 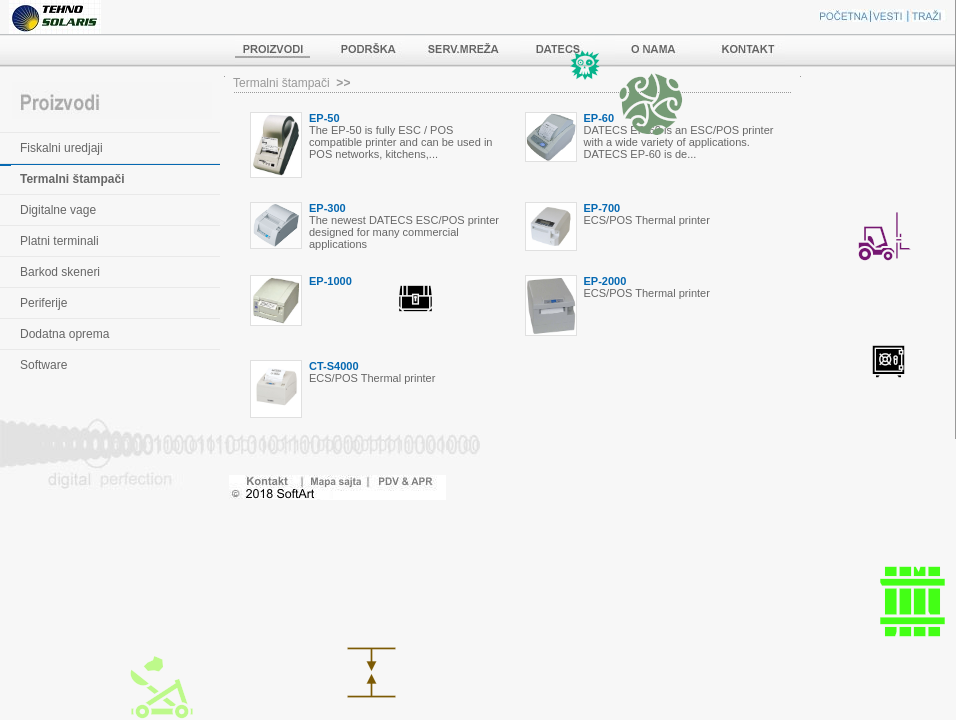 I want to click on join a game or session, so click(x=371, y=672).